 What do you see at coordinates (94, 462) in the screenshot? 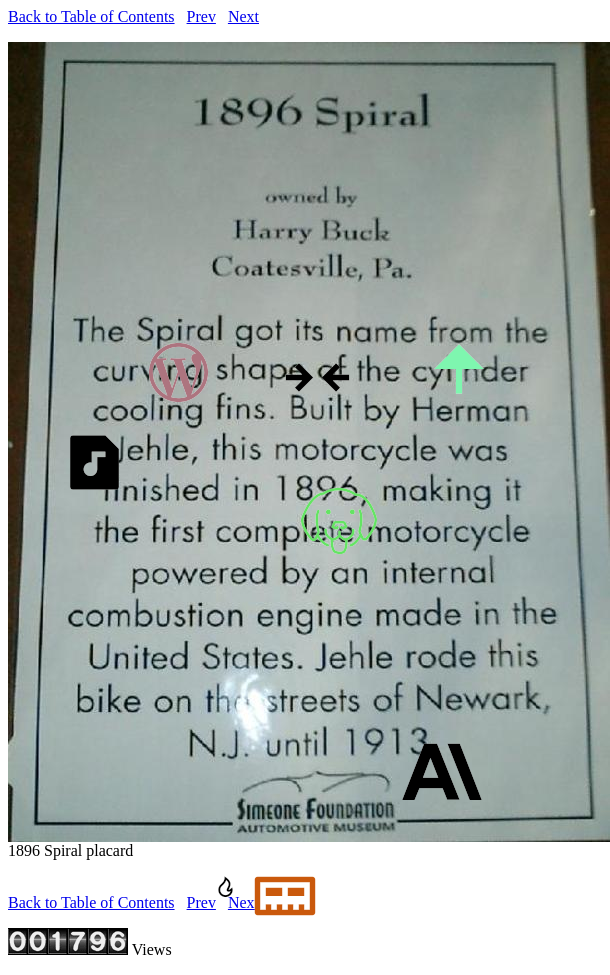
I see `open an audio or music file` at bounding box center [94, 462].